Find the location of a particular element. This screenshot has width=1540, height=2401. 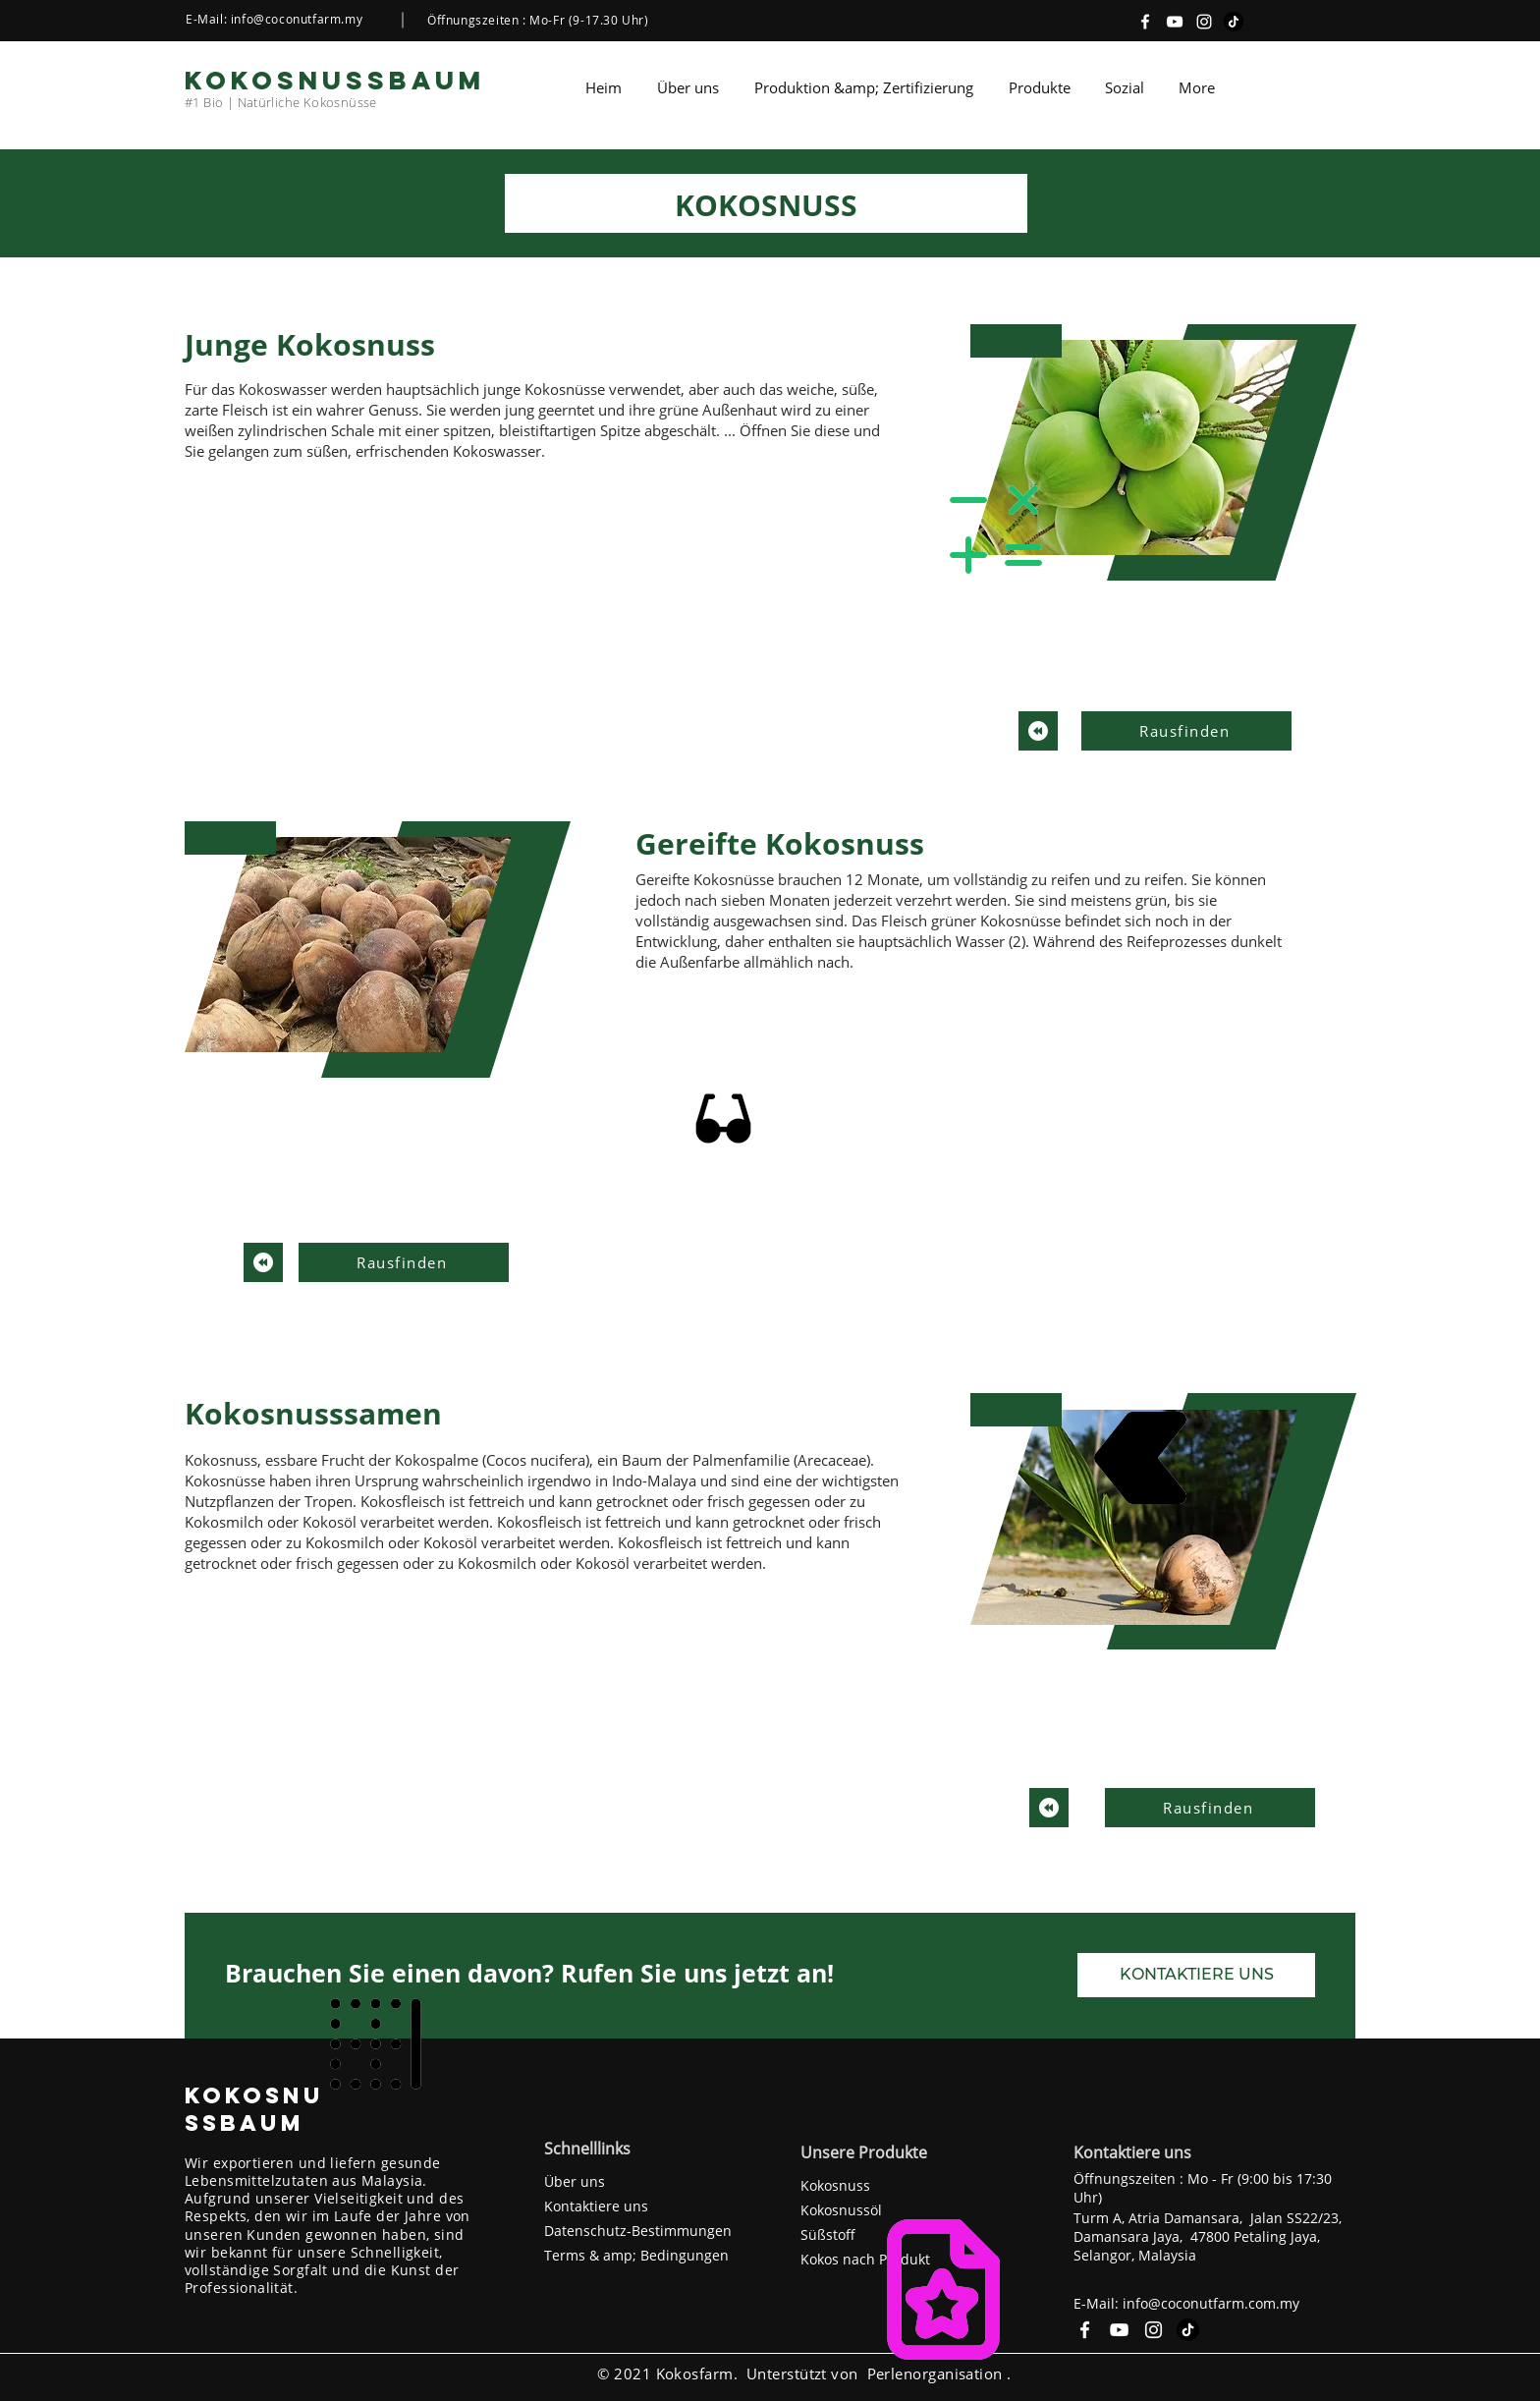

view reading mode or accessibility options is located at coordinates (723, 1118).